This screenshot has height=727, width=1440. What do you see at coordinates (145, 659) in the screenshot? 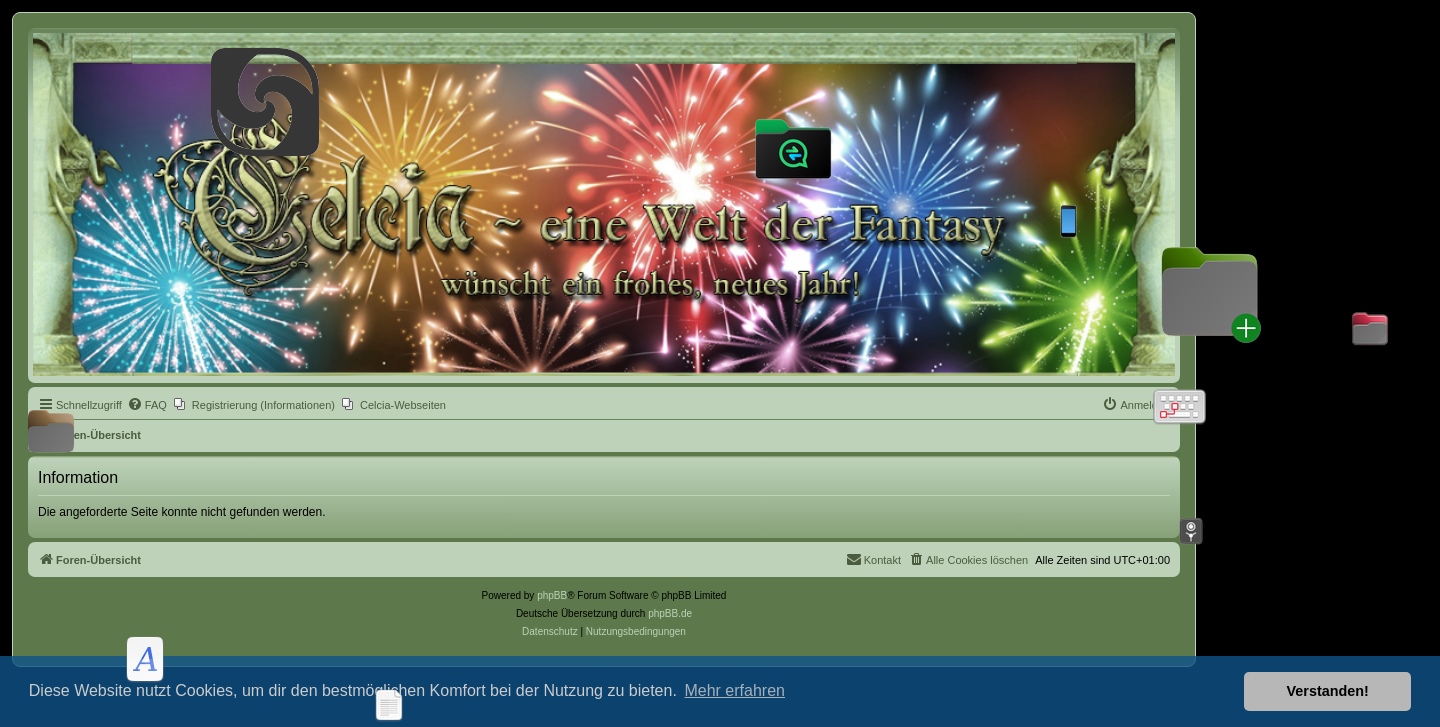
I see `a font file or typography document` at bounding box center [145, 659].